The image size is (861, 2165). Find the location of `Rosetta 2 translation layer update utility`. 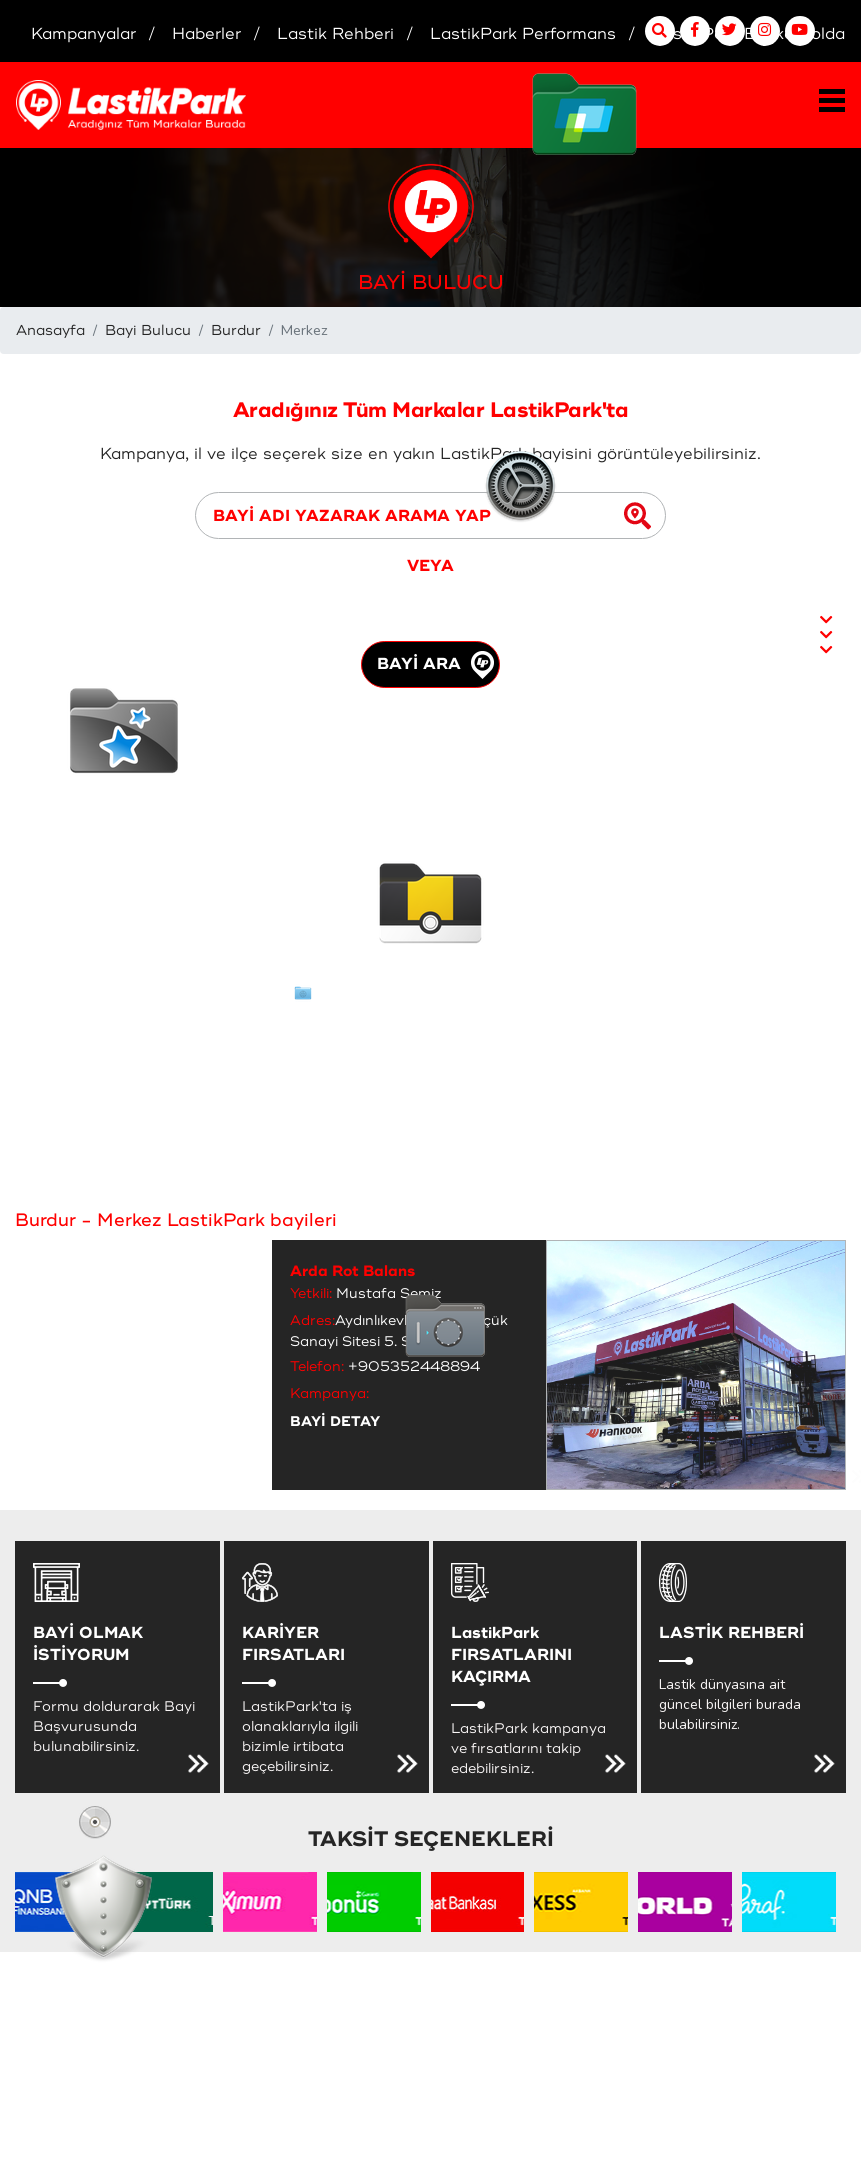

Rosetta 2 translation layer update utility is located at coordinates (520, 485).